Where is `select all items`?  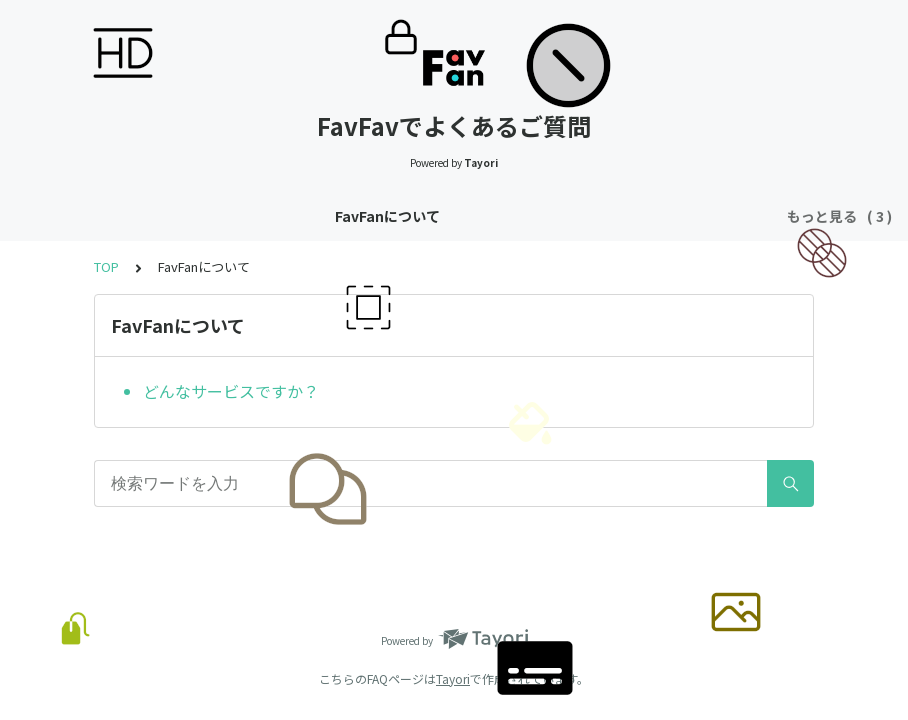 select all items is located at coordinates (368, 307).